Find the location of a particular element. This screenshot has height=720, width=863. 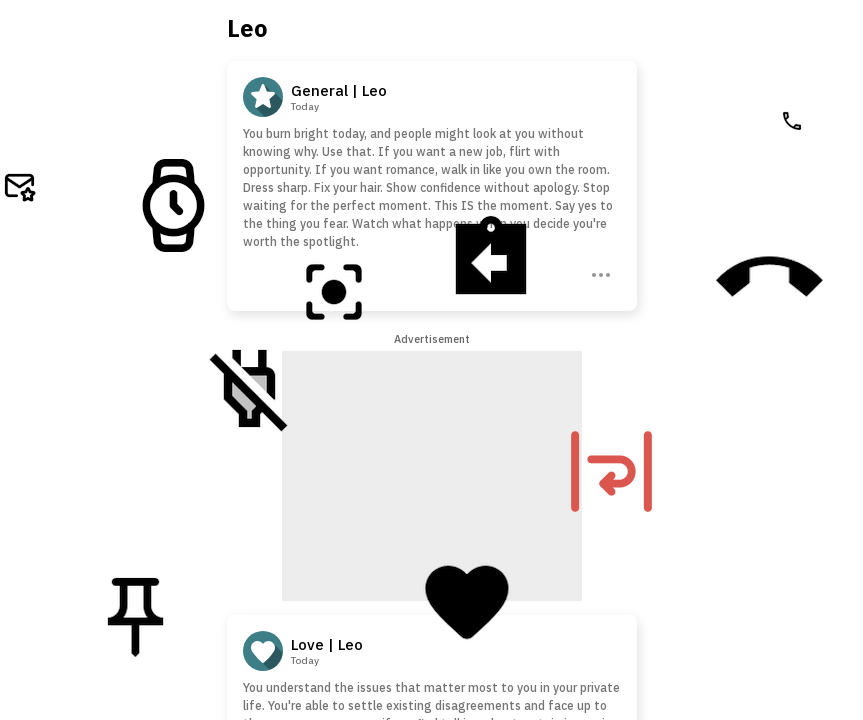

view time or clock settings is located at coordinates (173, 205).